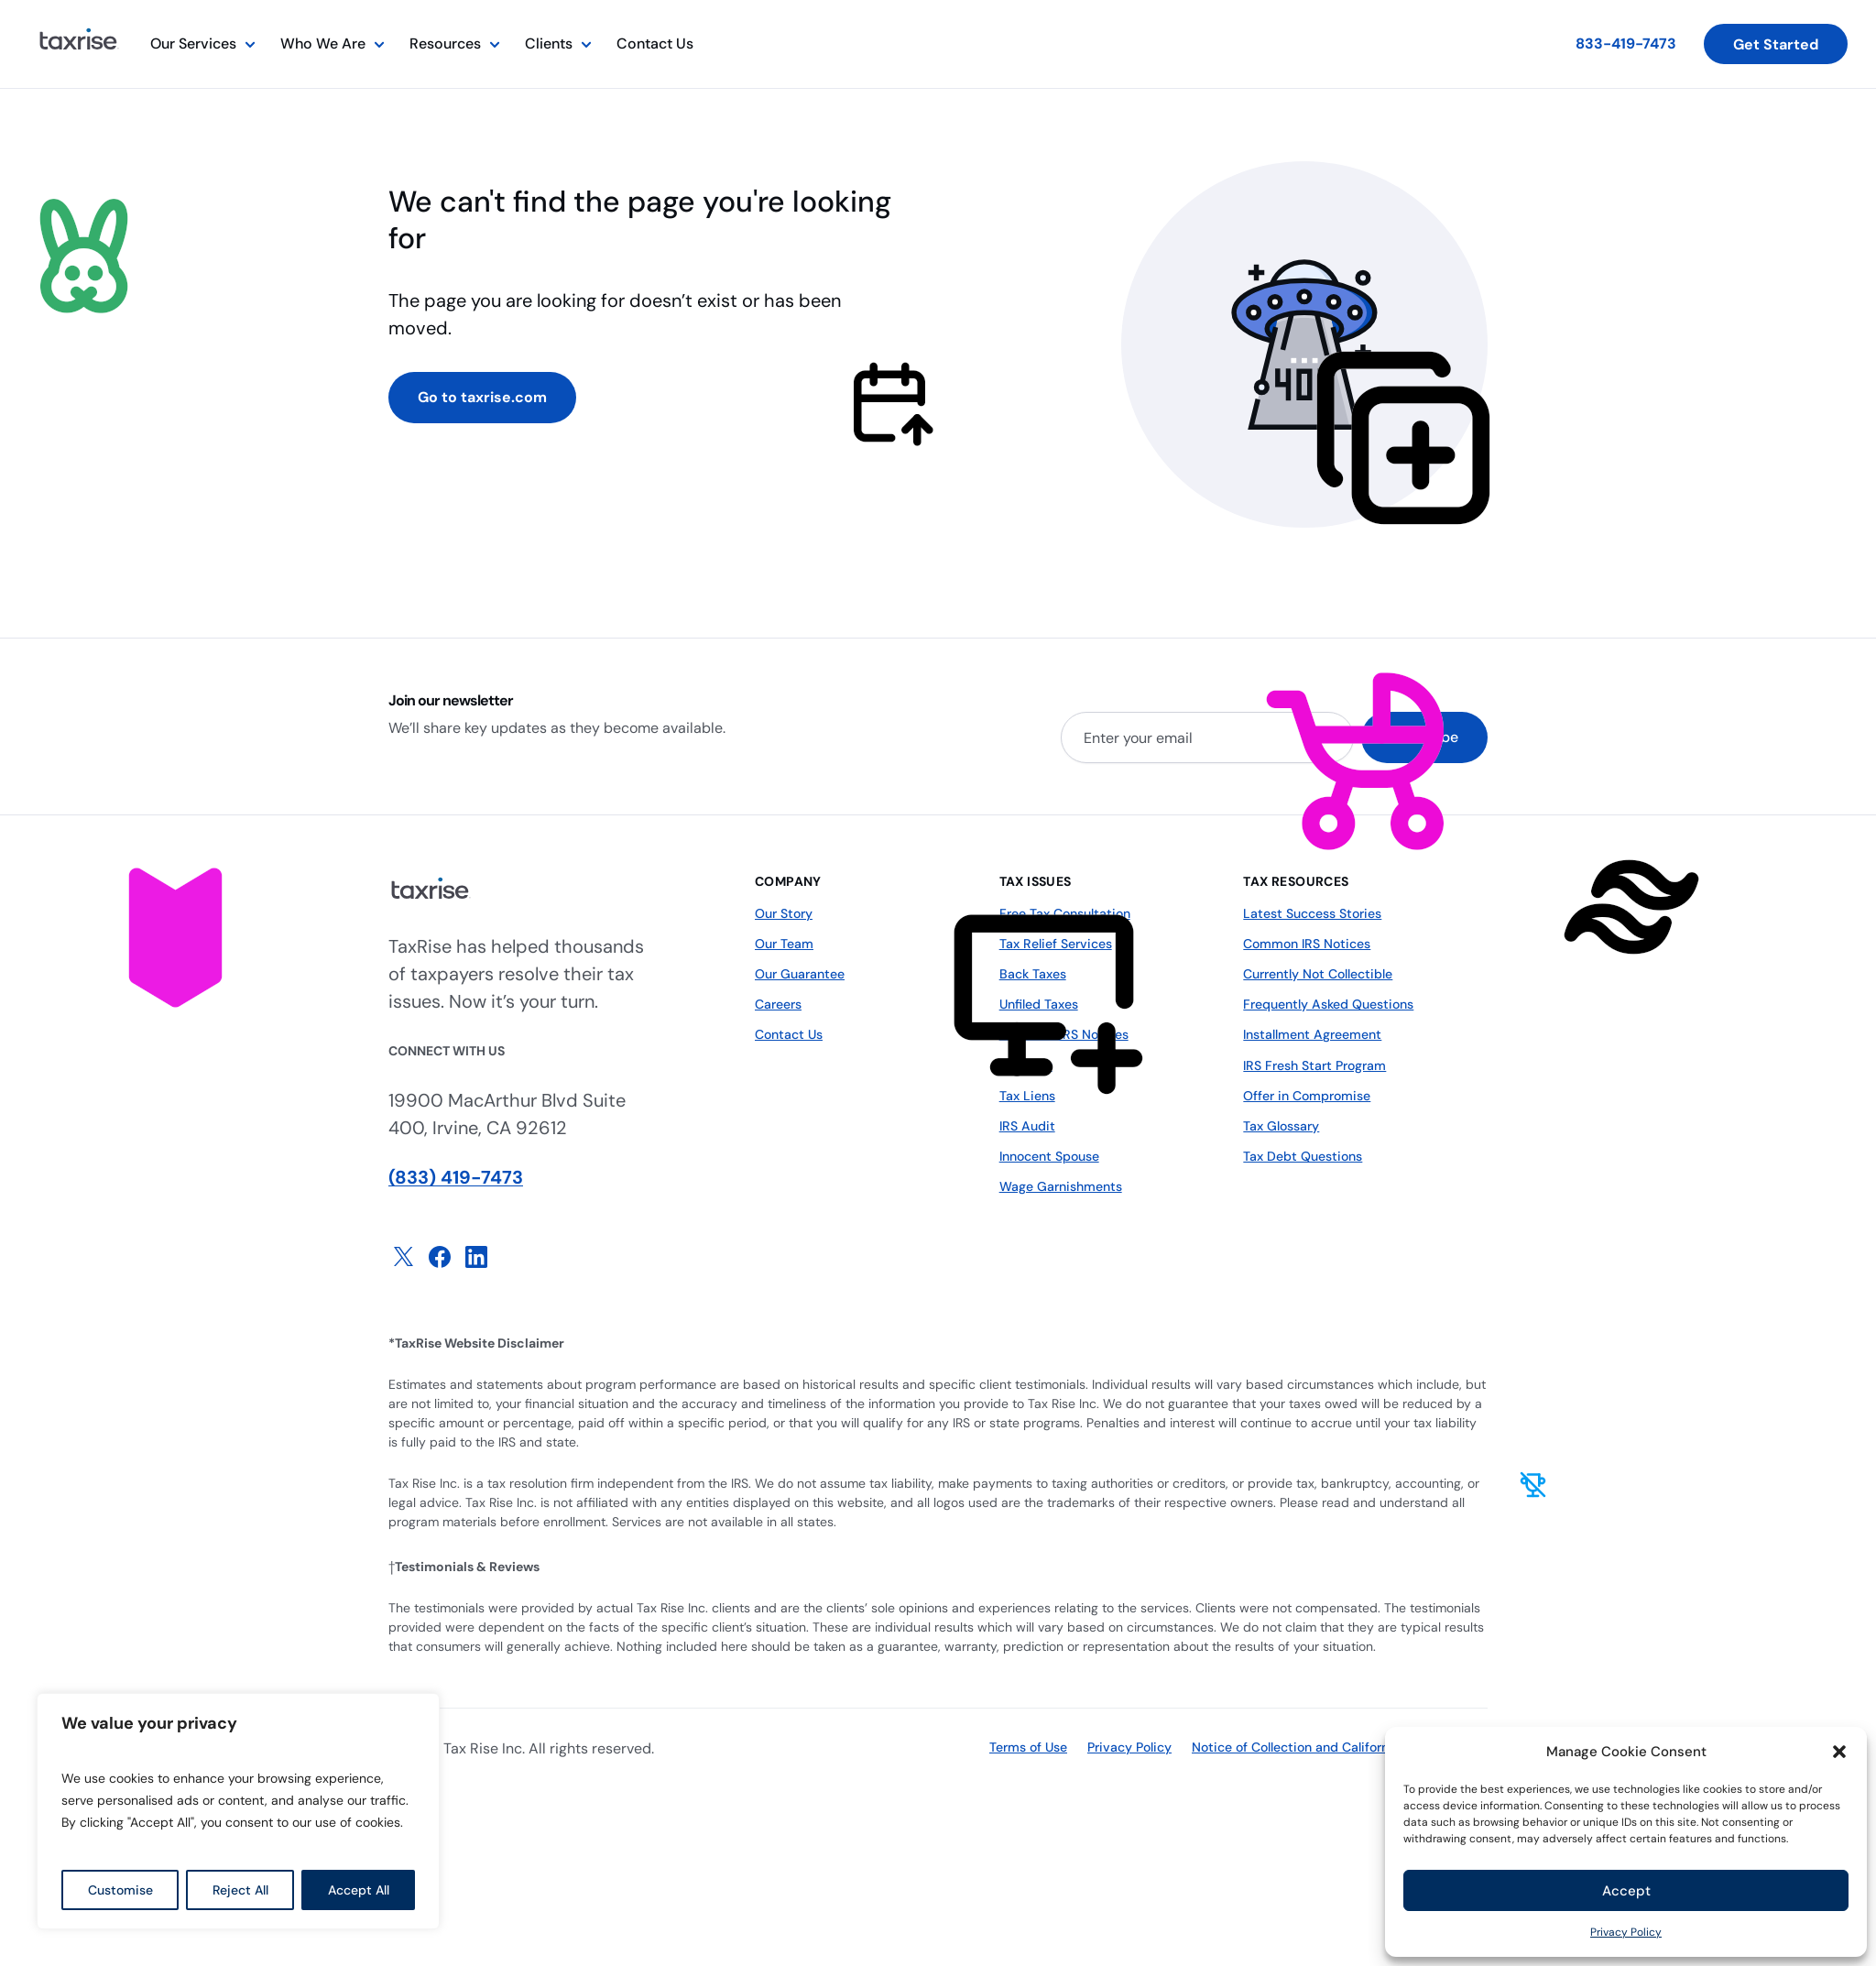 The image size is (1876, 1966). What do you see at coordinates (1532, 1484) in the screenshot?
I see `achievements or awards are disabled` at bounding box center [1532, 1484].